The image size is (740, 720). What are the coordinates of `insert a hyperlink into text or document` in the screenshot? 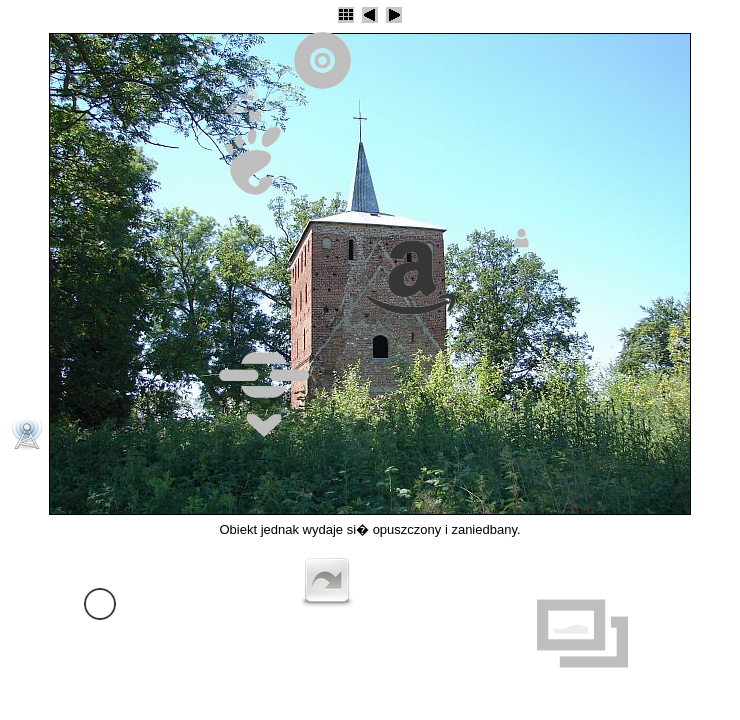 It's located at (264, 392).